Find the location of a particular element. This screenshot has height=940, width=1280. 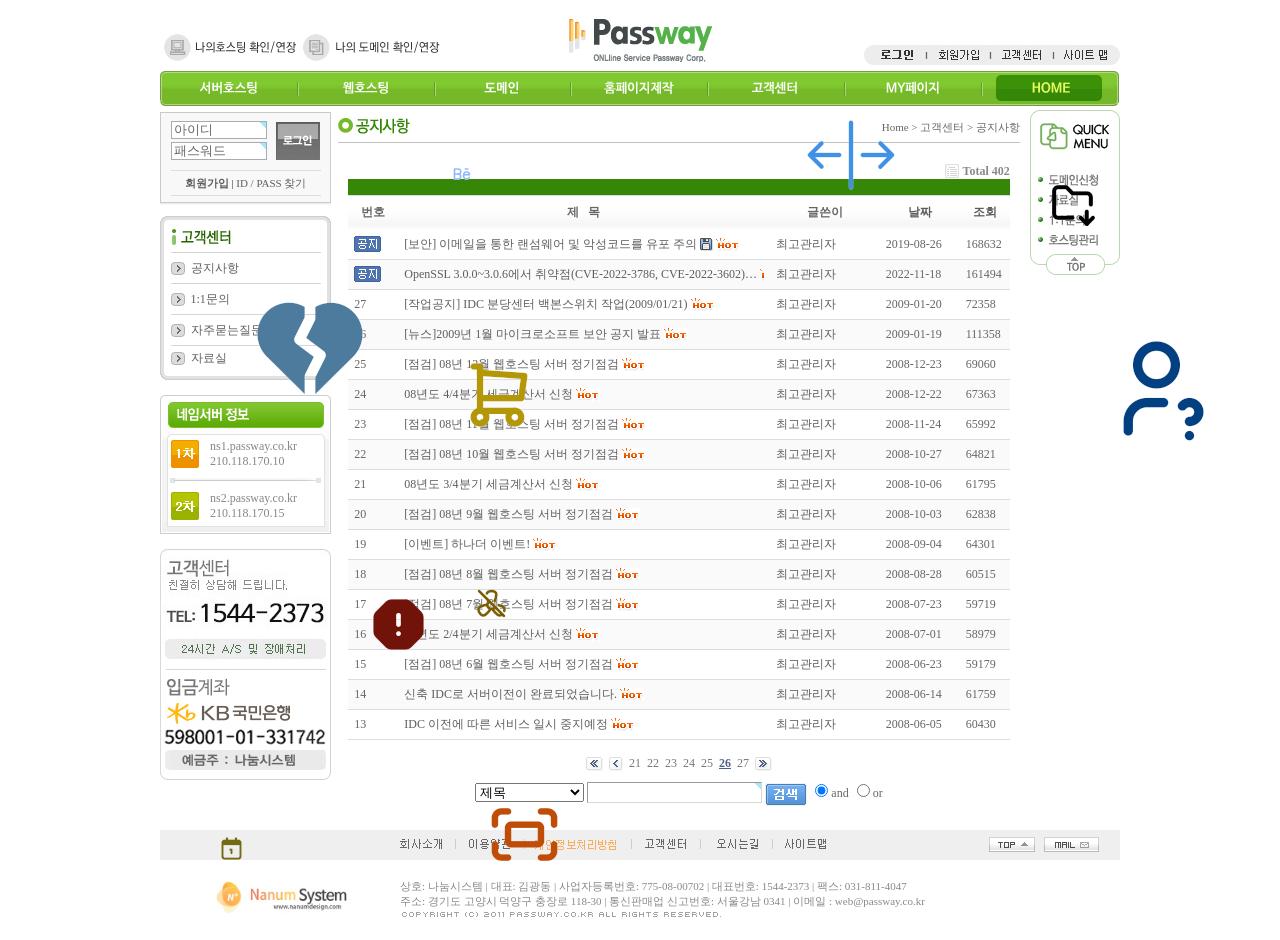

download folder contents is located at coordinates (1072, 203).